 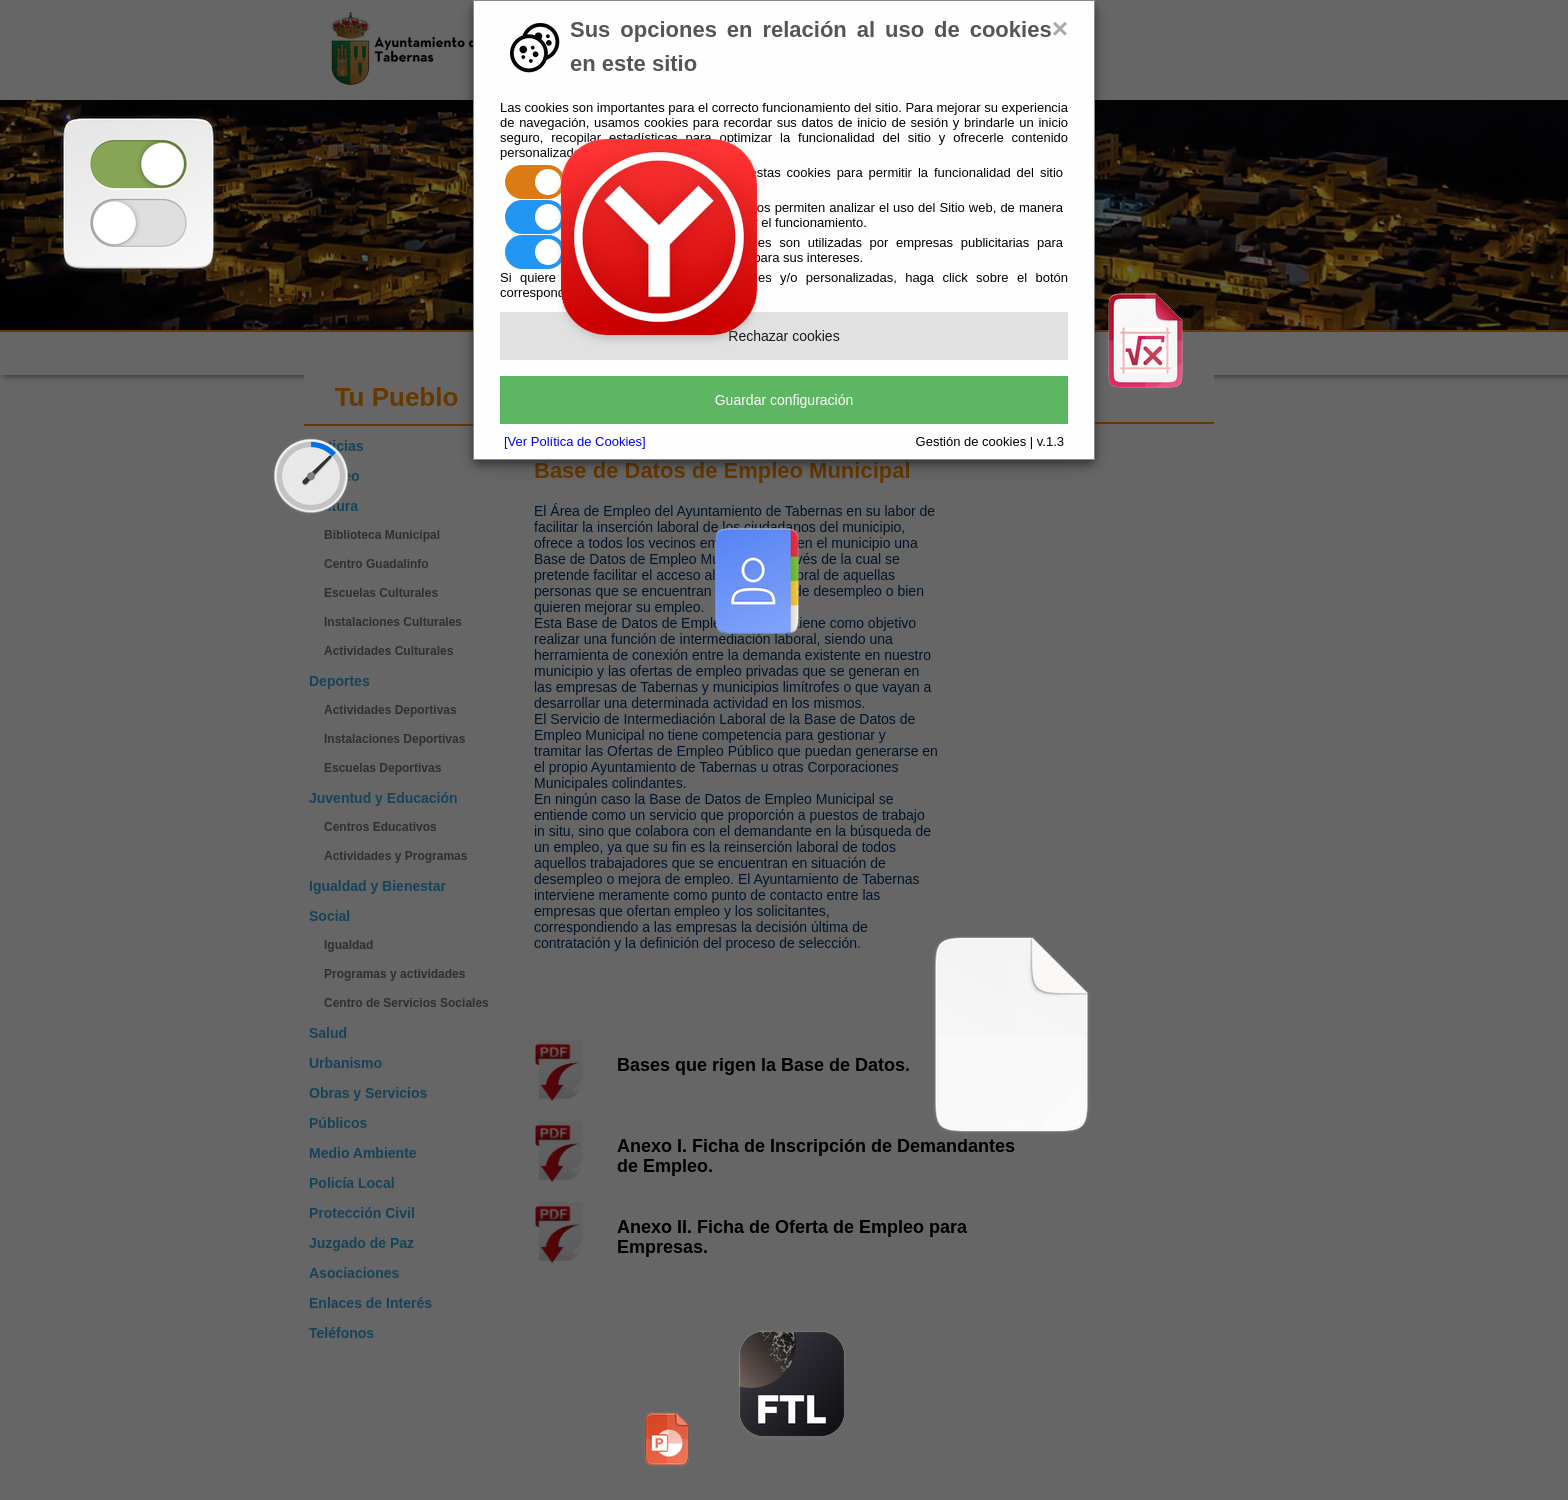 I want to click on open the Yandex app, so click(x=659, y=237).